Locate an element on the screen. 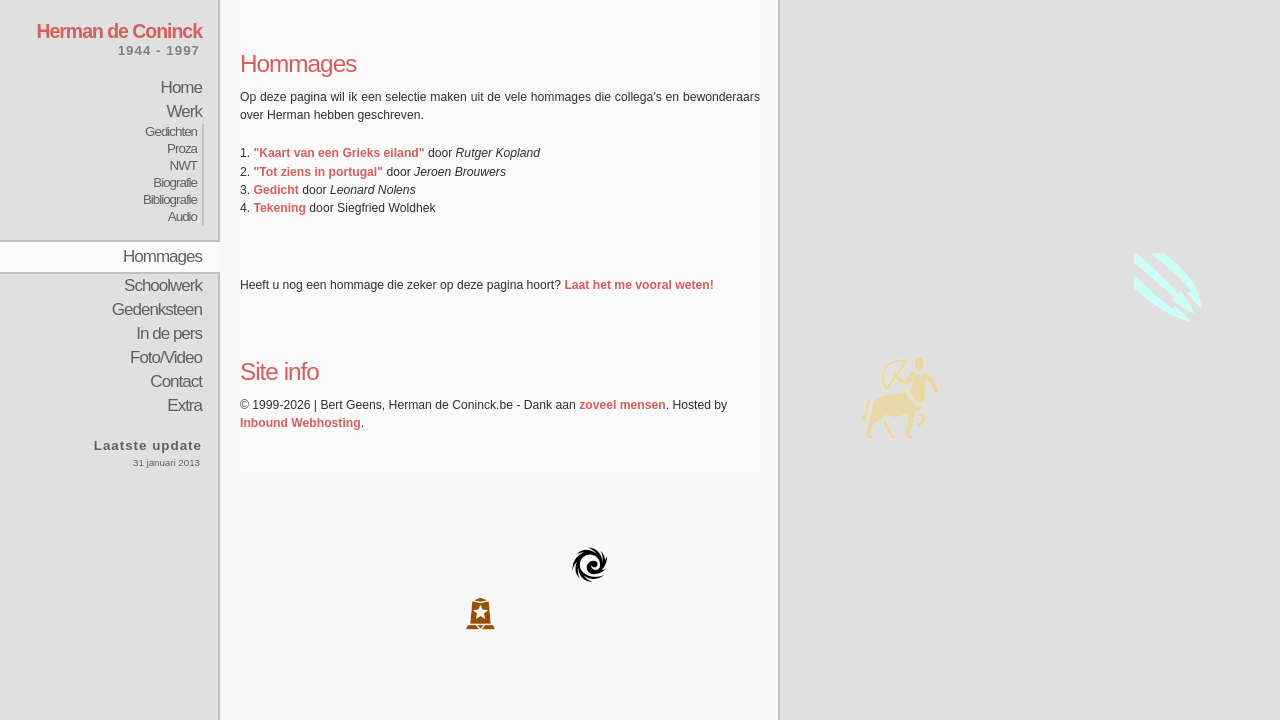 This screenshot has width=1280, height=720. activate energy or power ability is located at coordinates (589, 564).